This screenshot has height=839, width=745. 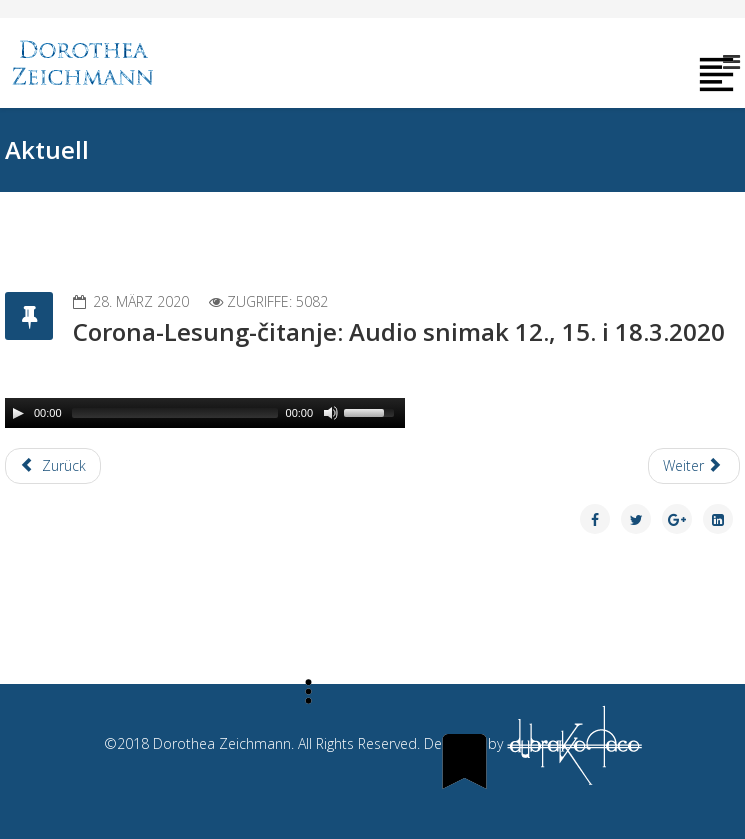 What do you see at coordinates (308, 691) in the screenshot?
I see `access more options or actions` at bounding box center [308, 691].